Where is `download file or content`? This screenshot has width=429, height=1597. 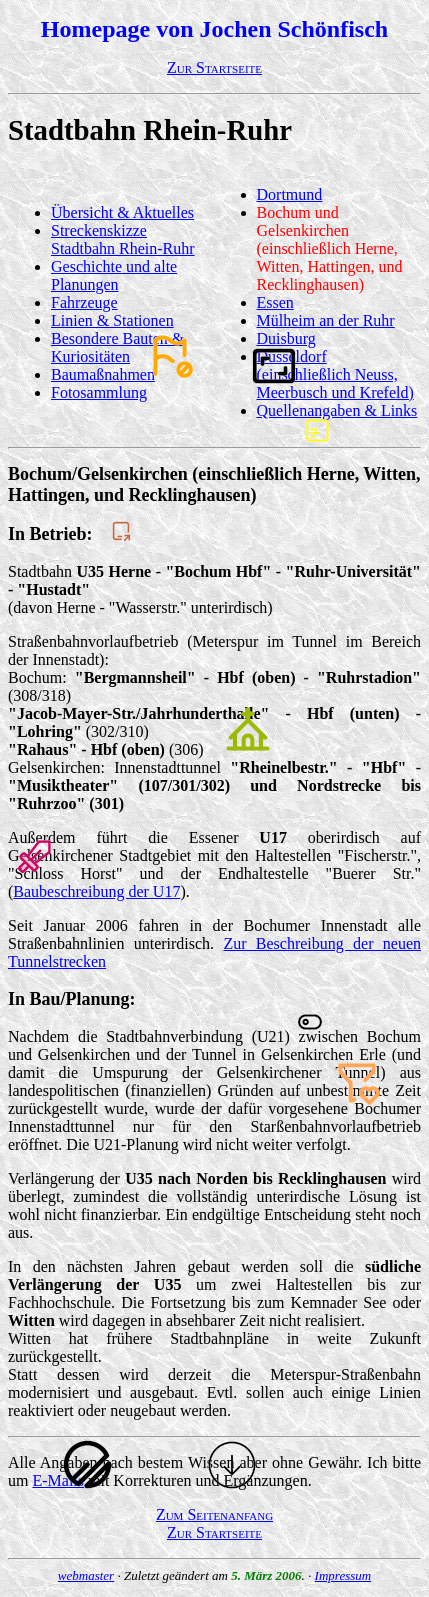
download file or content is located at coordinates (232, 1465).